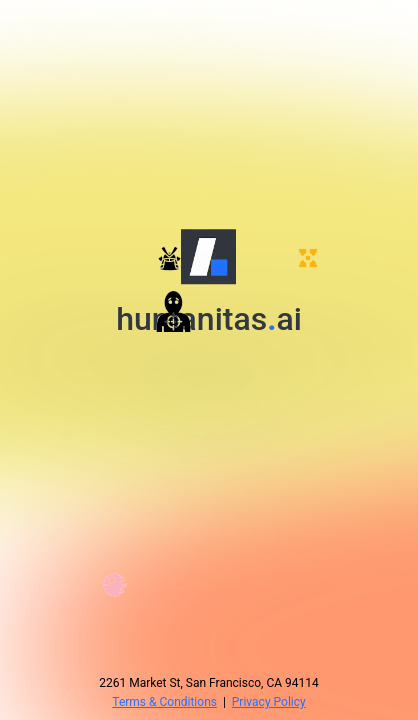  Describe the element at coordinates (173, 311) in the screenshot. I see `target or aim at an enemy` at that location.